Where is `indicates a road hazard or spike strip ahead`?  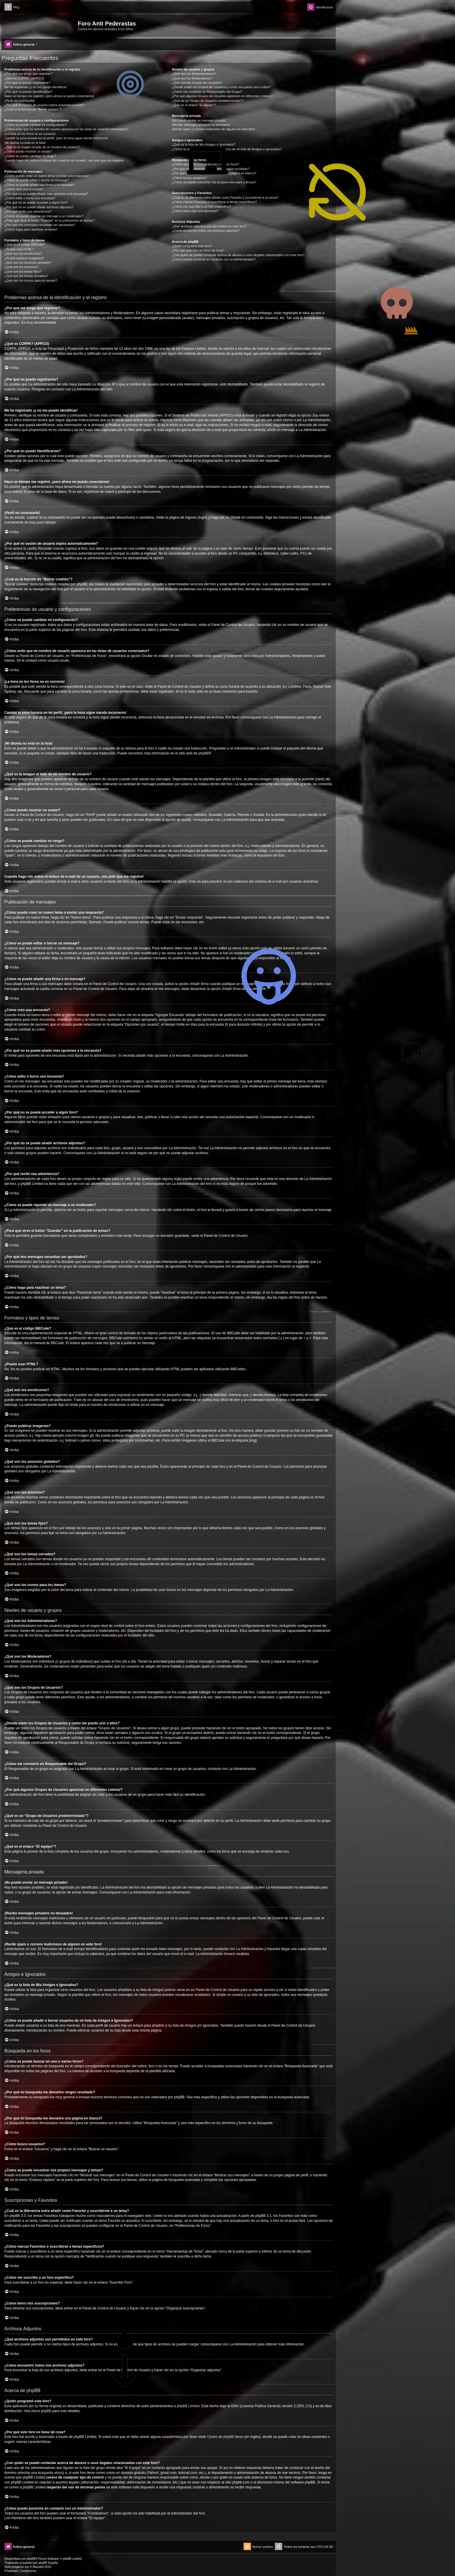
indicates a road hazard or spike strip ahead is located at coordinates (411, 330).